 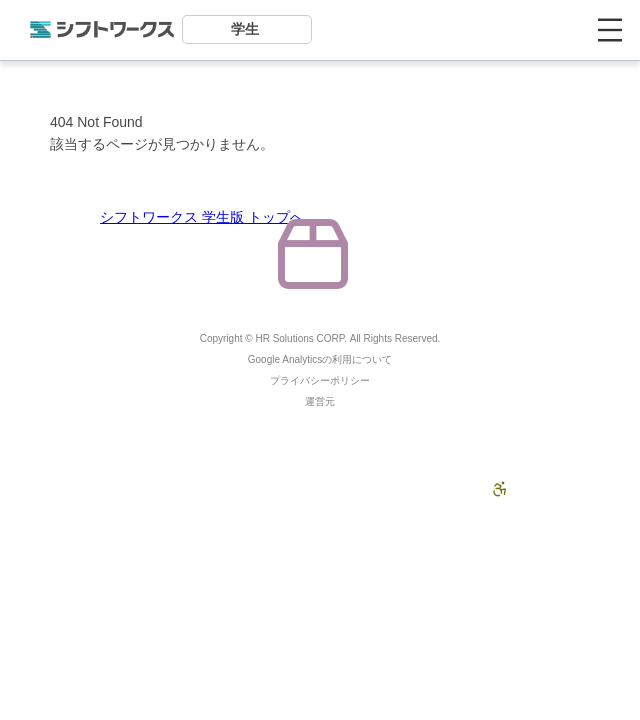 What do you see at coordinates (500, 489) in the screenshot?
I see `access accessibility settings` at bounding box center [500, 489].